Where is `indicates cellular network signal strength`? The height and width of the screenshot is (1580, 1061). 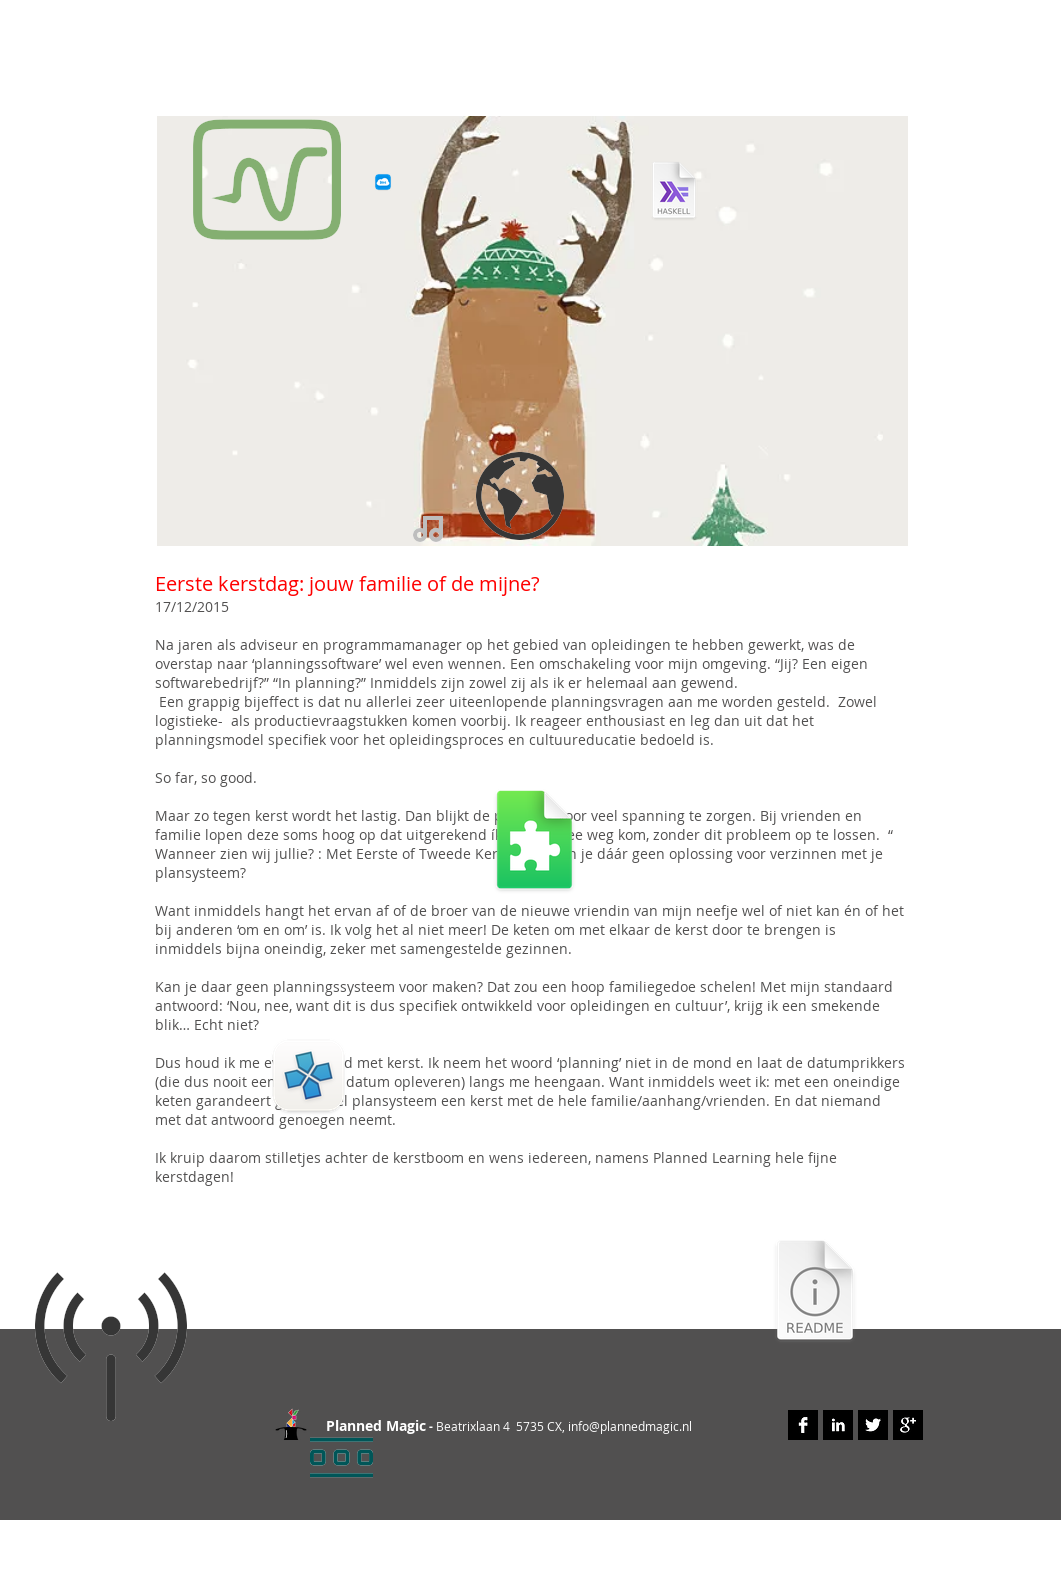
indicates cellular network signal strength is located at coordinates (111, 1345).